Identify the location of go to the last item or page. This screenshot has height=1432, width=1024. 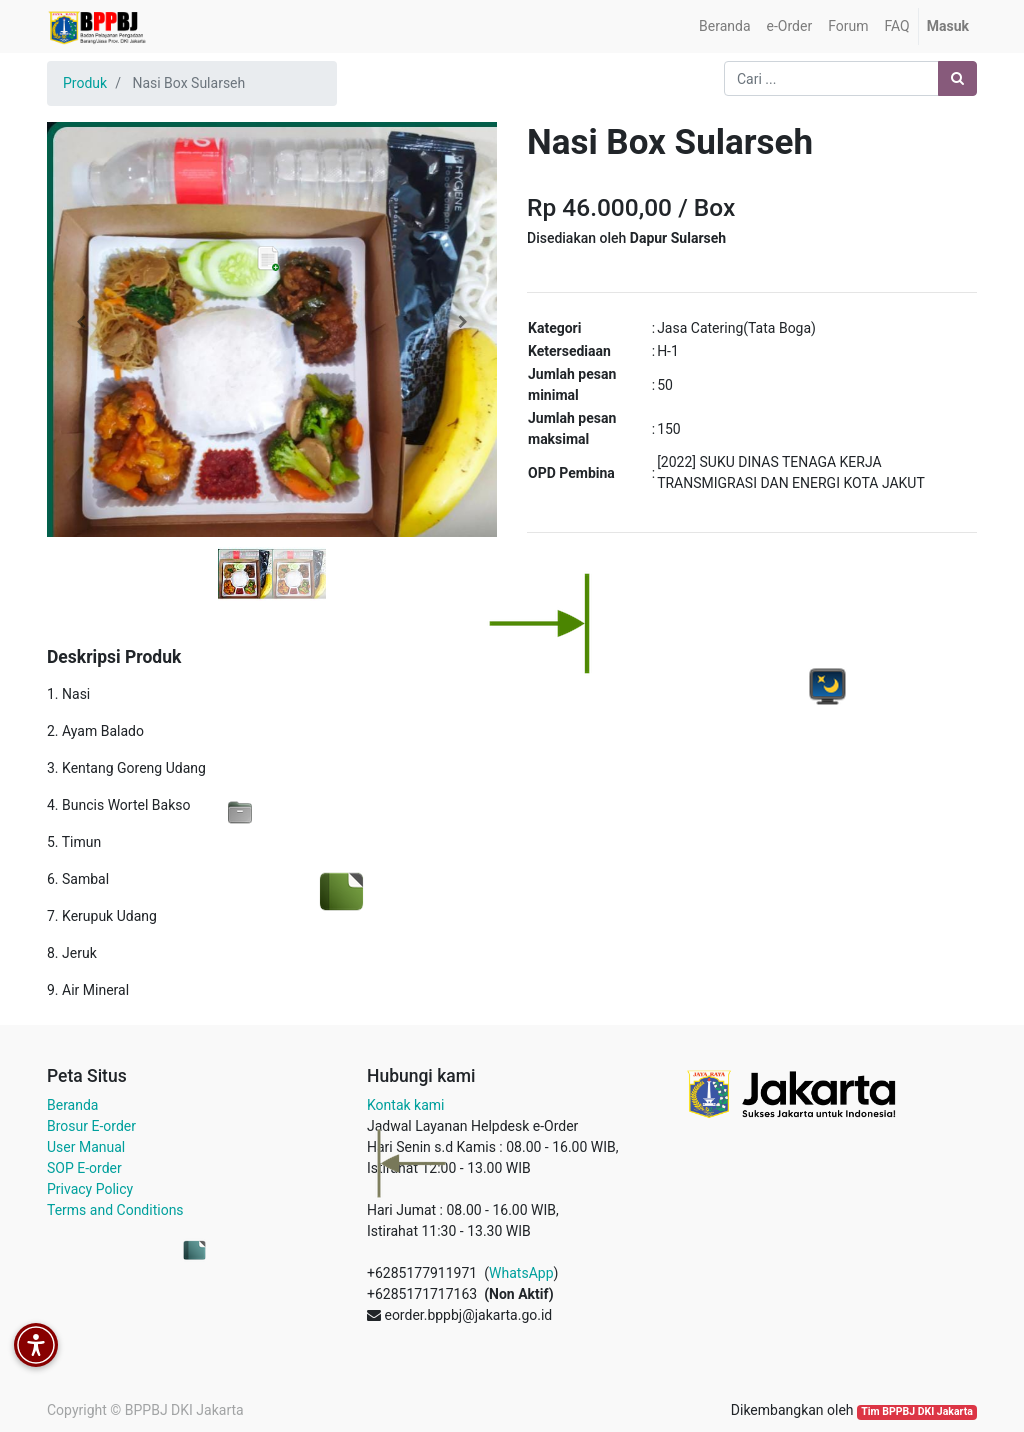
(539, 623).